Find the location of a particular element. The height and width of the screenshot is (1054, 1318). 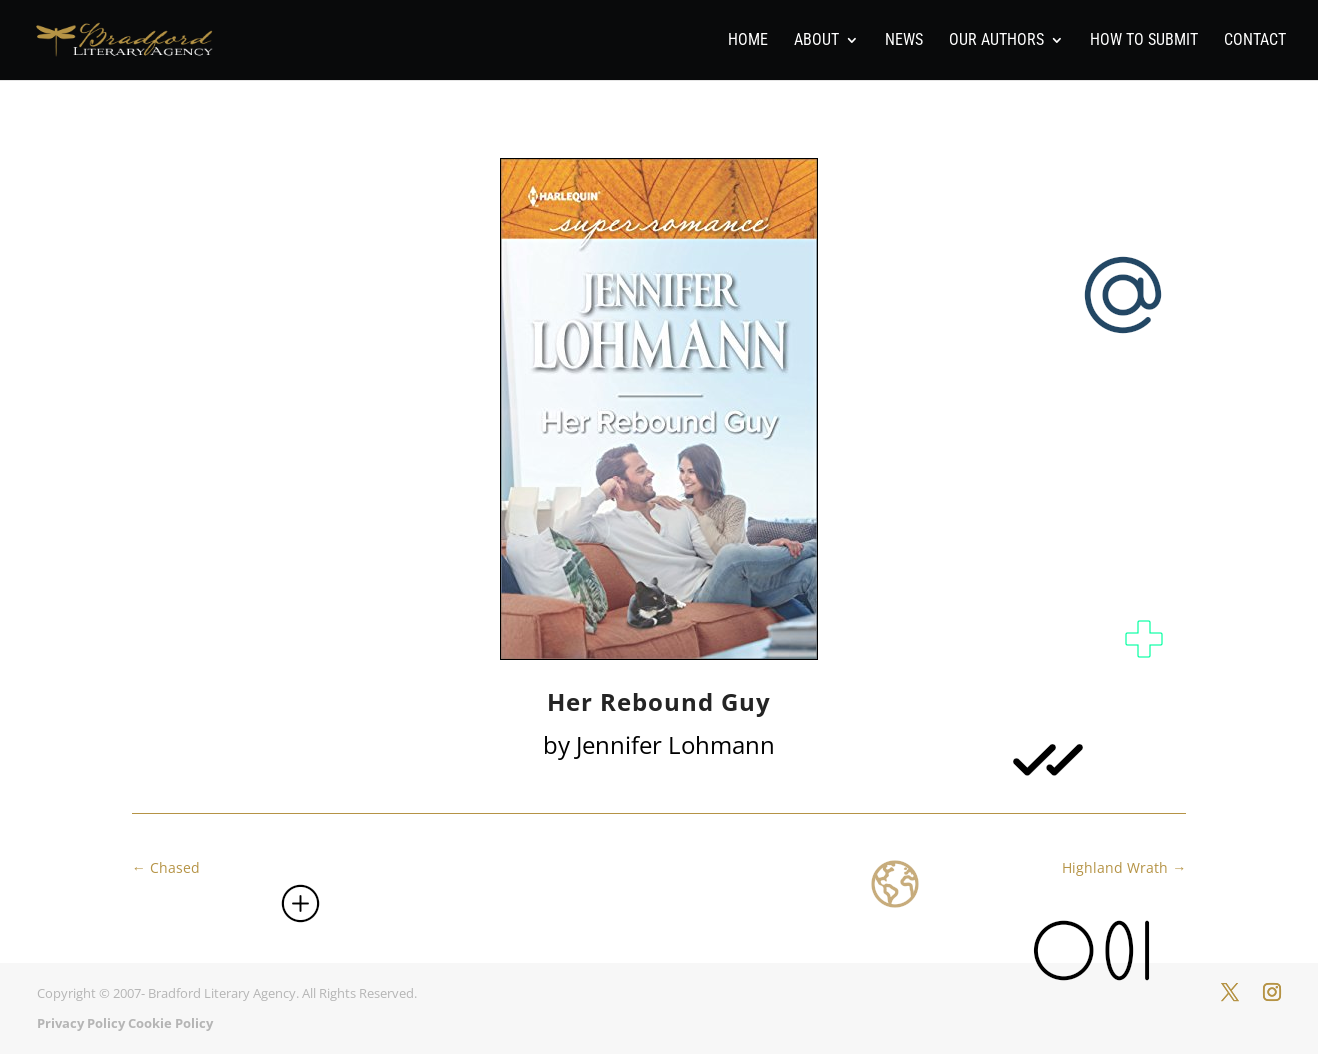

add a new item is located at coordinates (300, 903).